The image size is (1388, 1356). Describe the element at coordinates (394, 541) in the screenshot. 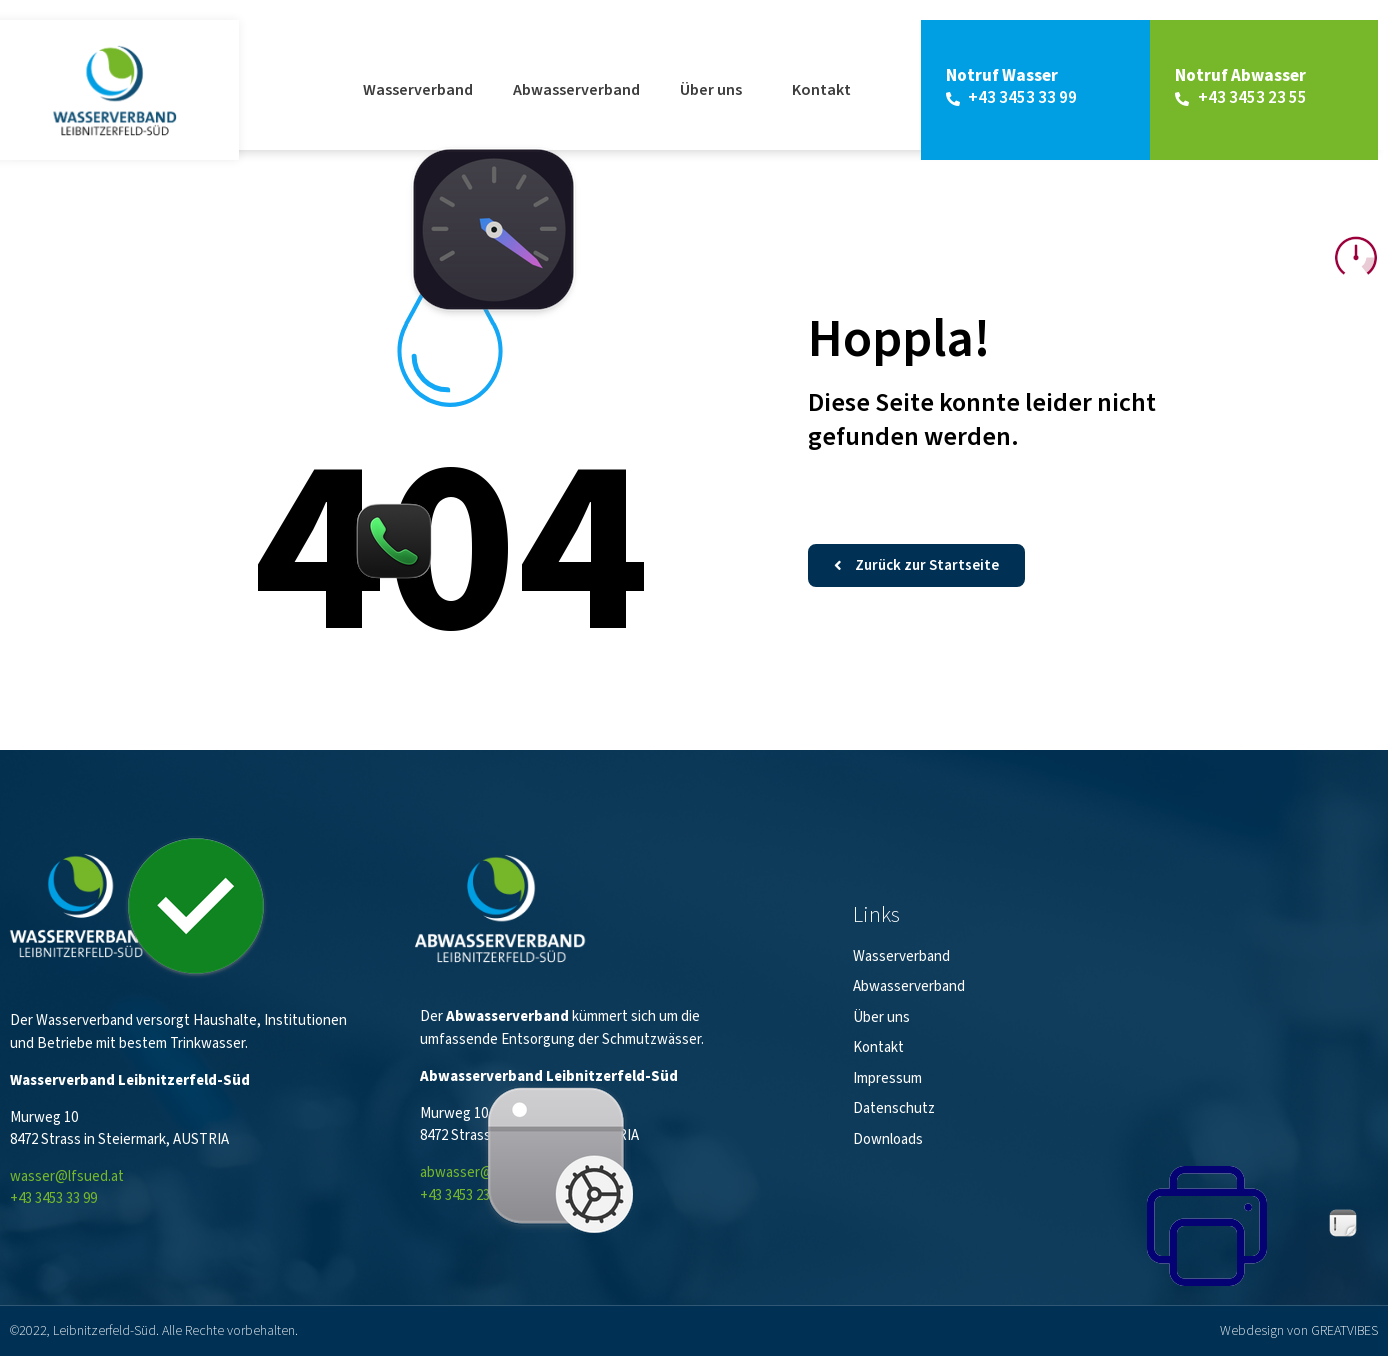

I see `open the phone app to make or receive calls` at that location.